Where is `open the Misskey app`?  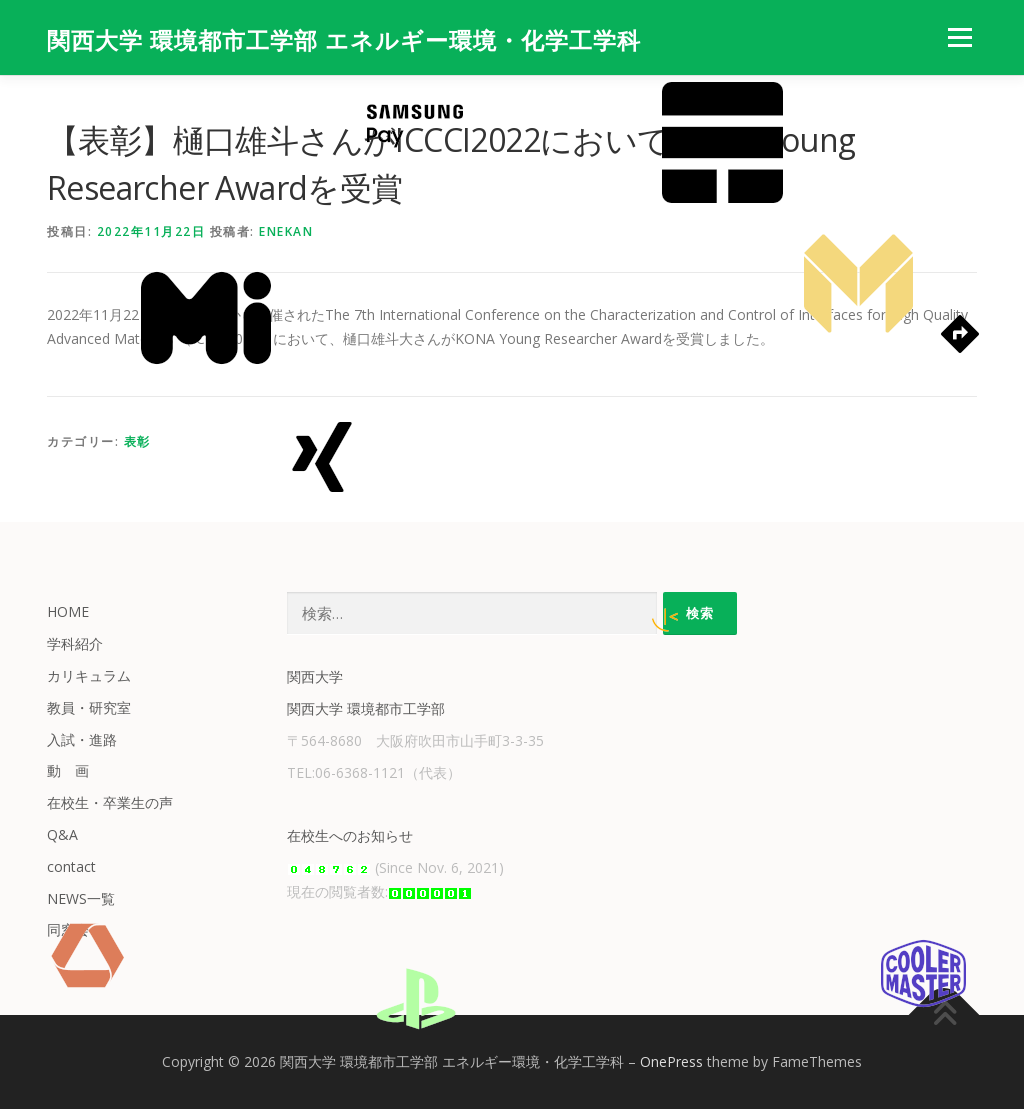
open the Misskey app is located at coordinates (206, 318).